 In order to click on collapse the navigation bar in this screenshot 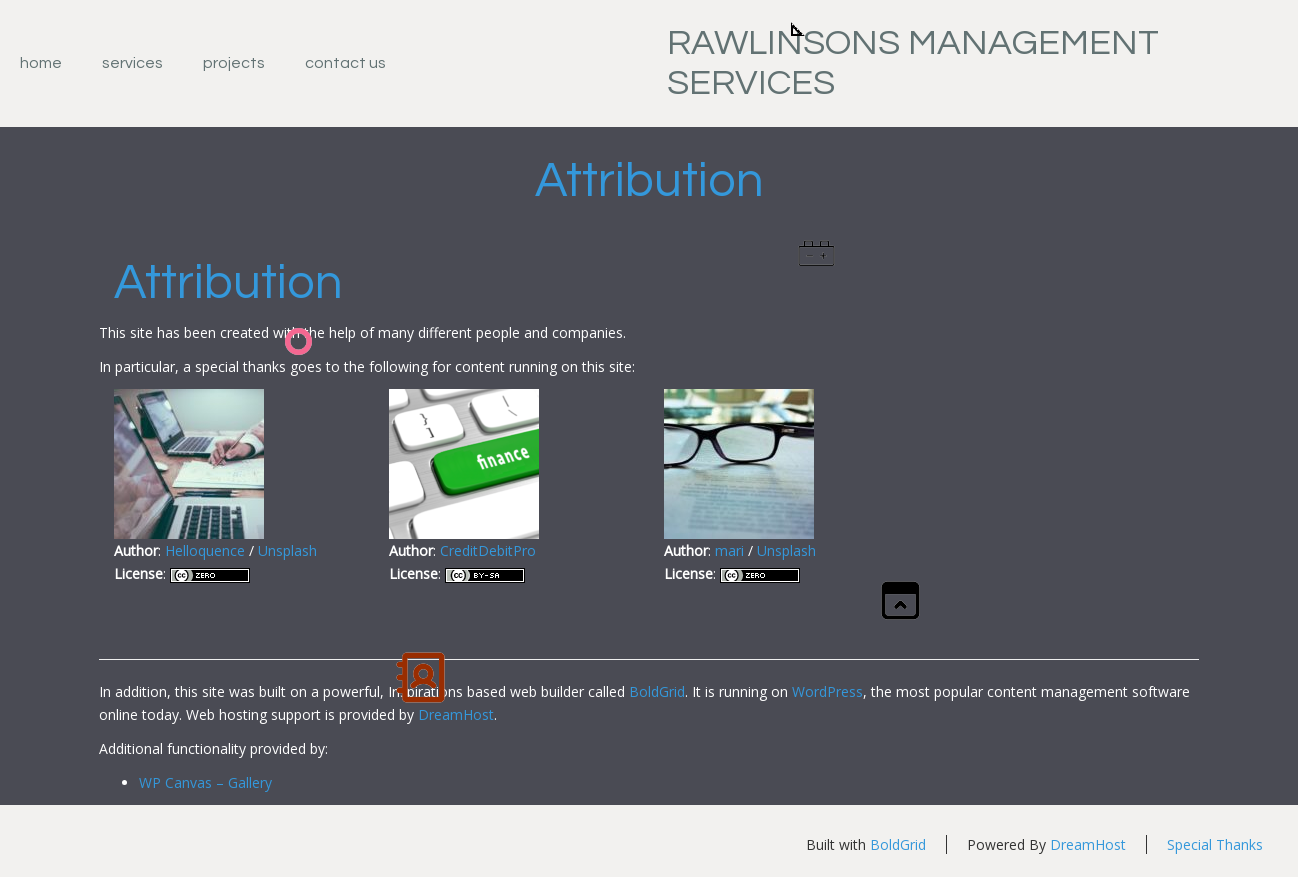, I will do `click(900, 600)`.